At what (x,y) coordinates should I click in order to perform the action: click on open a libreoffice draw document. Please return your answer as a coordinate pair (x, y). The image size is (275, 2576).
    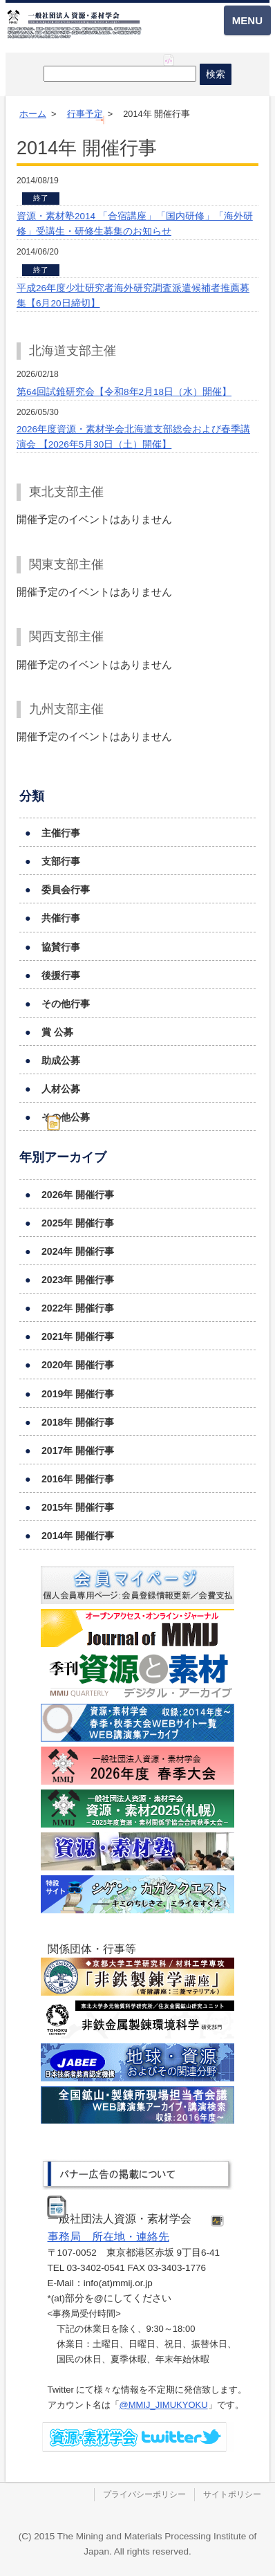
    Looking at the image, I should click on (53, 1123).